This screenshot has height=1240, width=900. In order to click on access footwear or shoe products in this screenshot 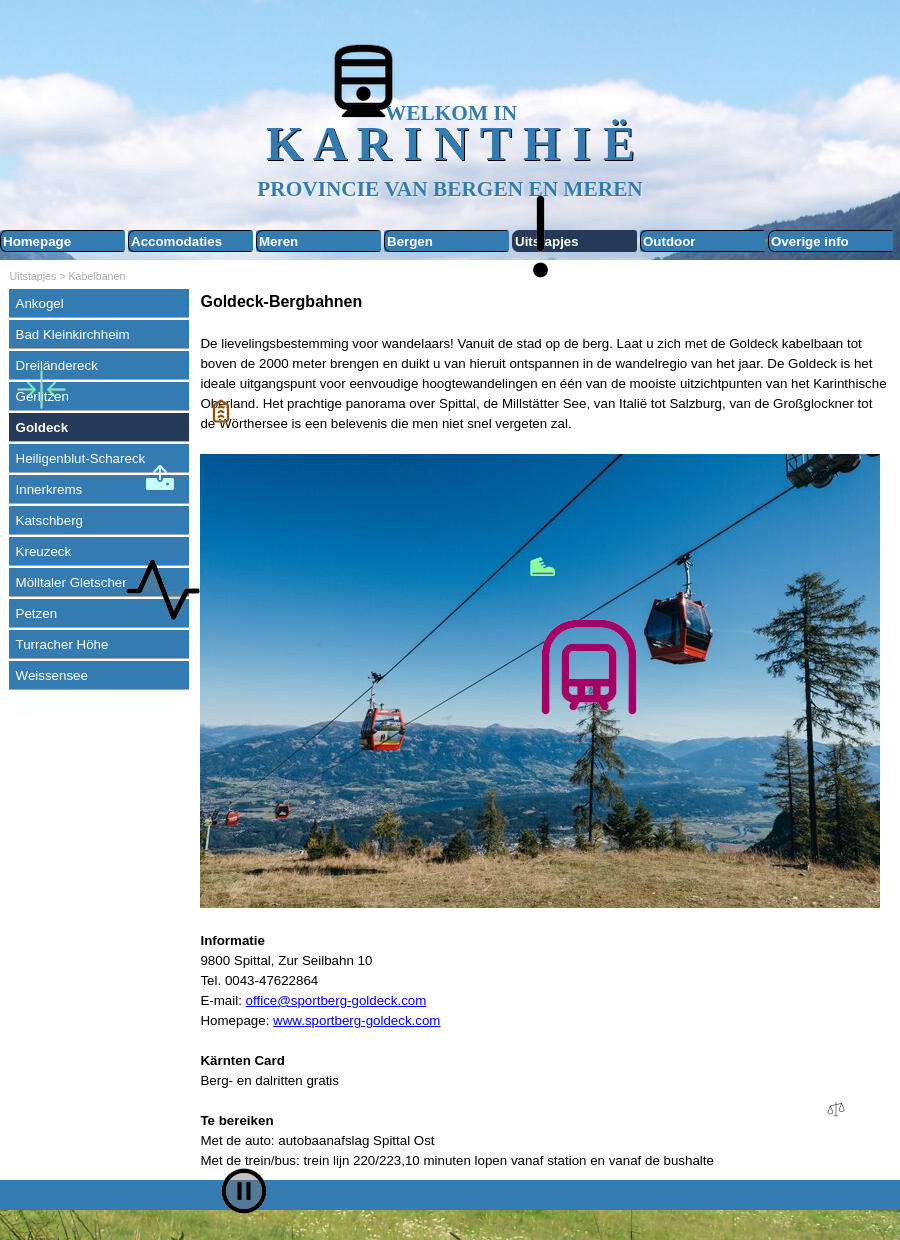, I will do `click(541, 567)`.